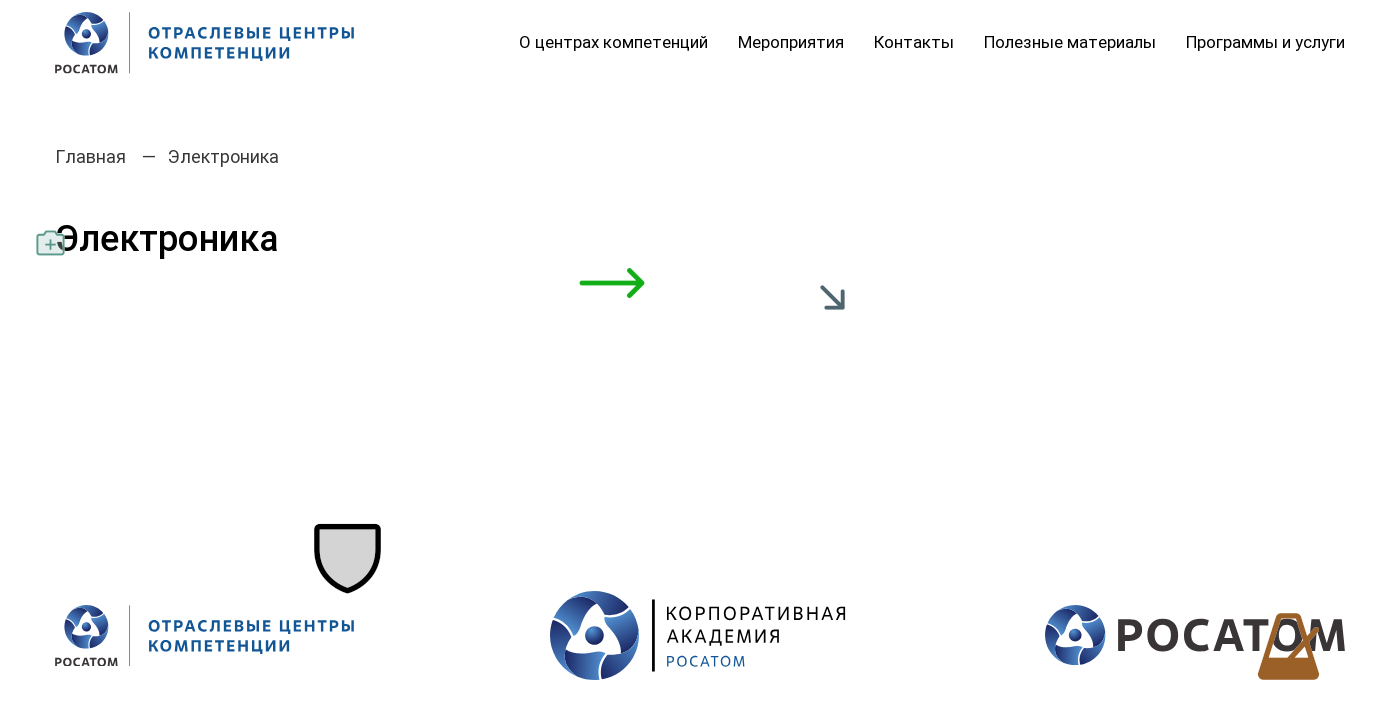 This screenshot has width=1400, height=720. I want to click on adjust tempo or timing settings, so click(1288, 646).